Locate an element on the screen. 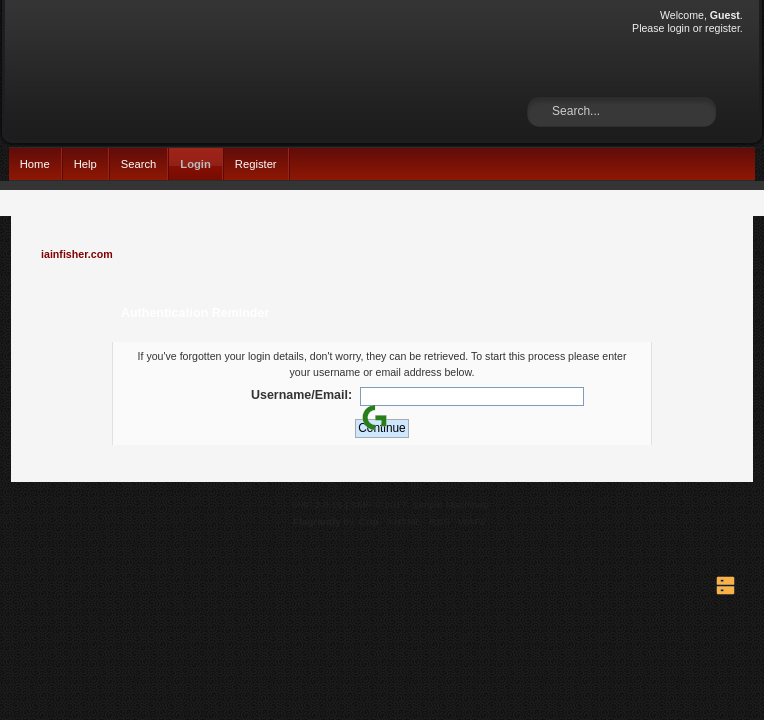 The image size is (764, 720). logitech g gaming brand logo is located at coordinates (374, 417).